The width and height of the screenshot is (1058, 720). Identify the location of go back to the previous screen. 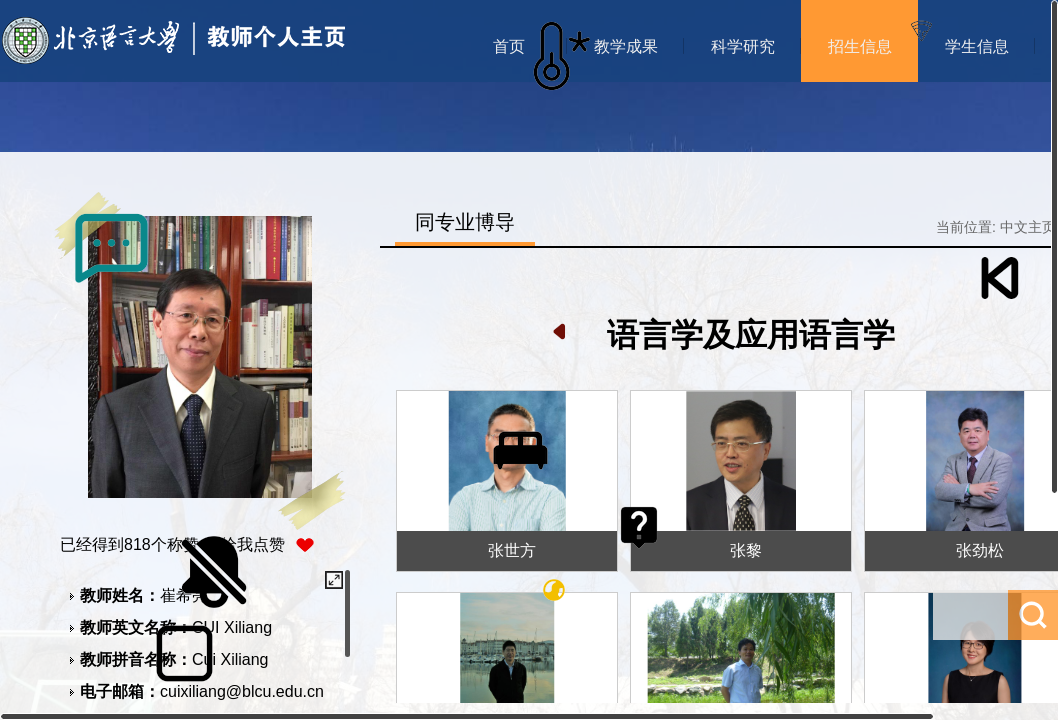
(560, 331).